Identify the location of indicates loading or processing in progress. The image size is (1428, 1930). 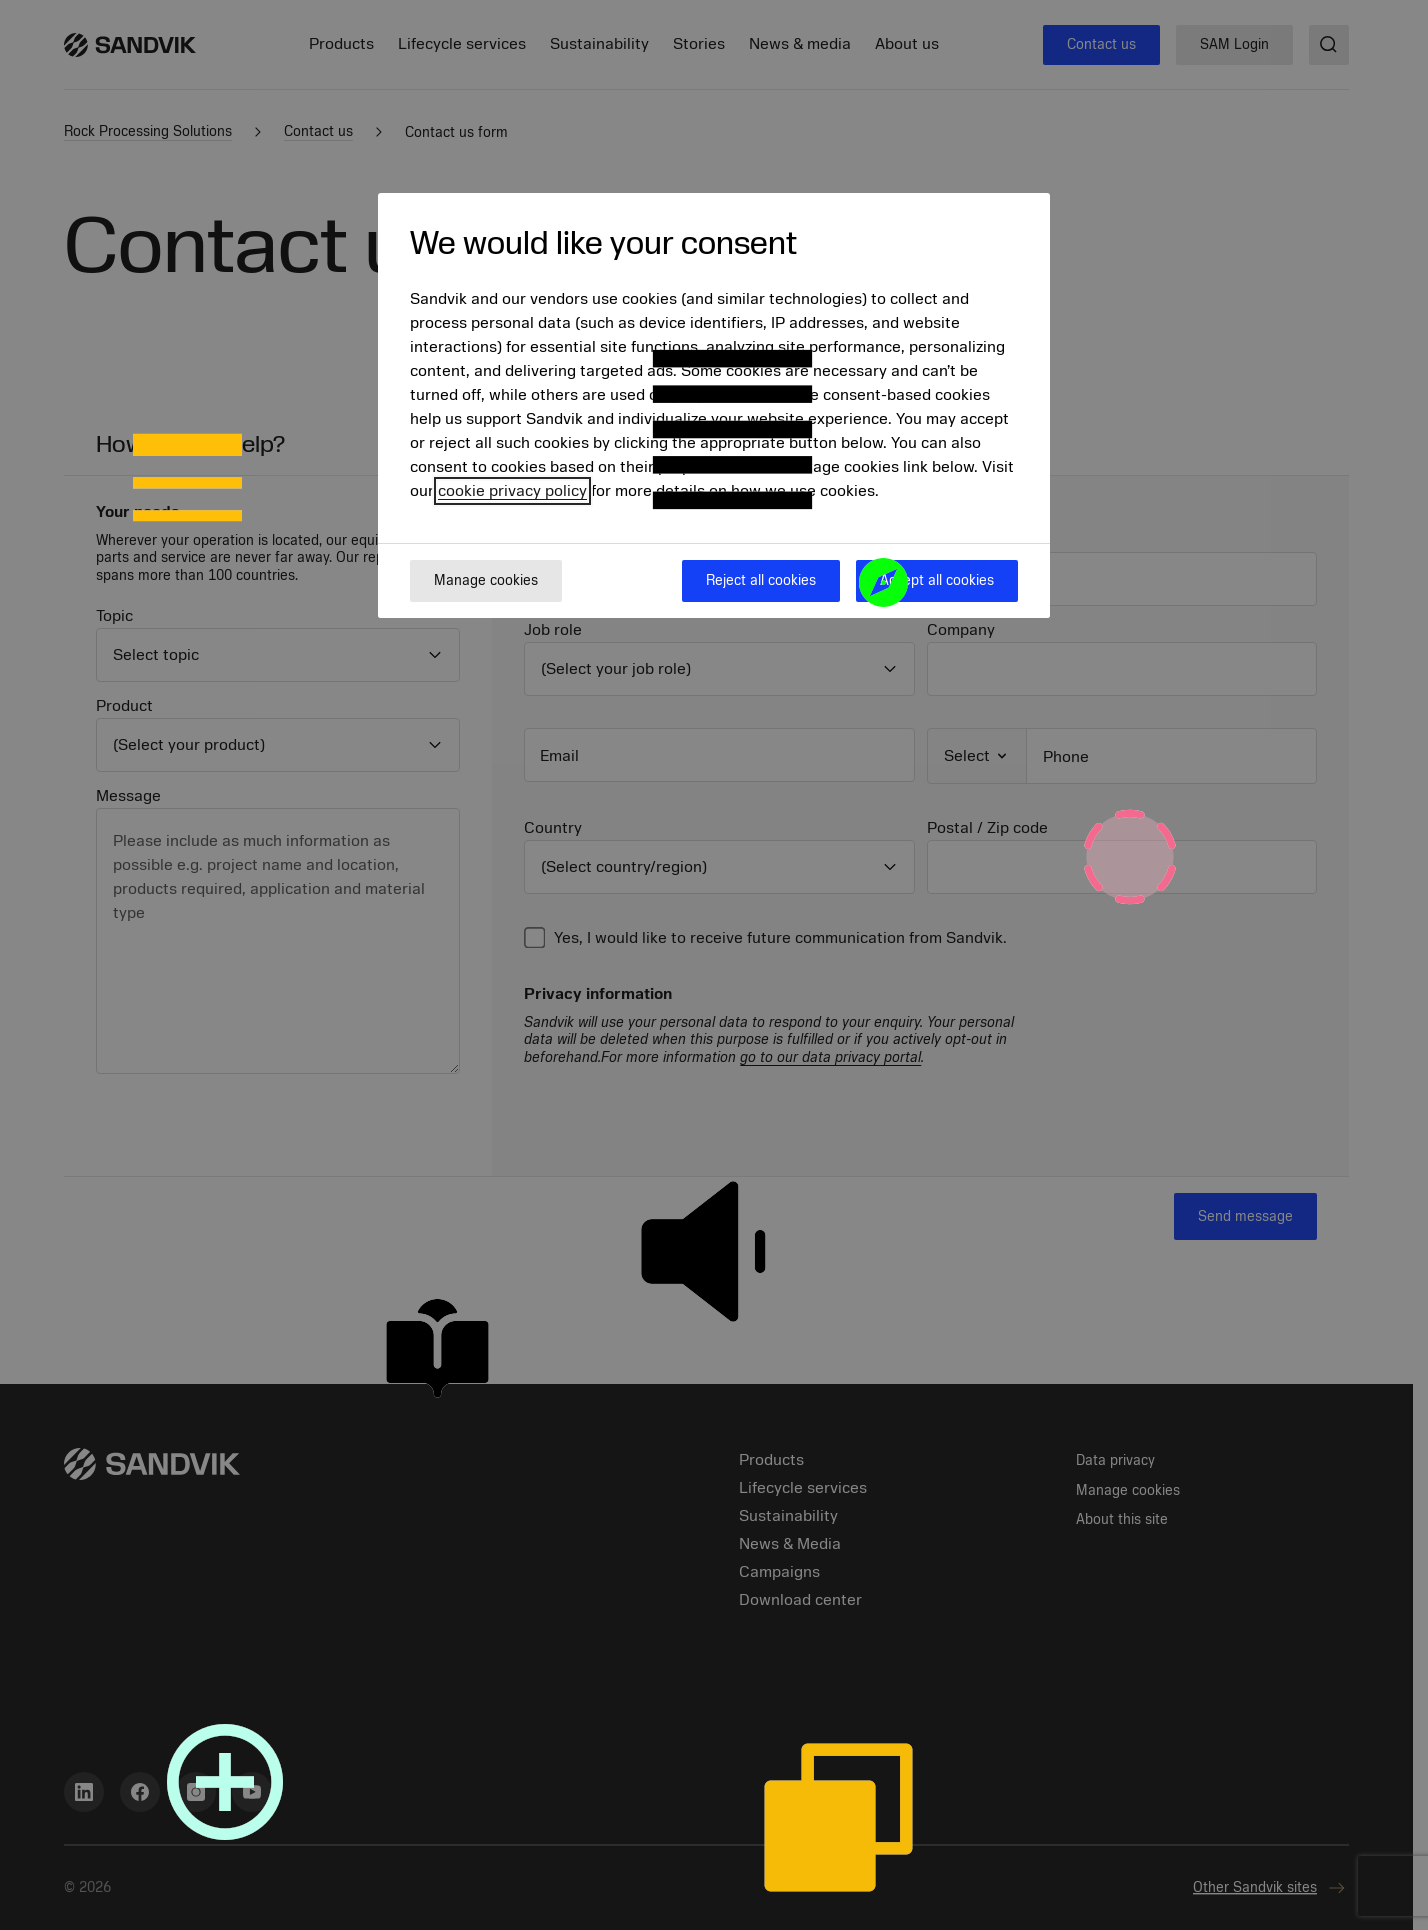
(1130, 857).